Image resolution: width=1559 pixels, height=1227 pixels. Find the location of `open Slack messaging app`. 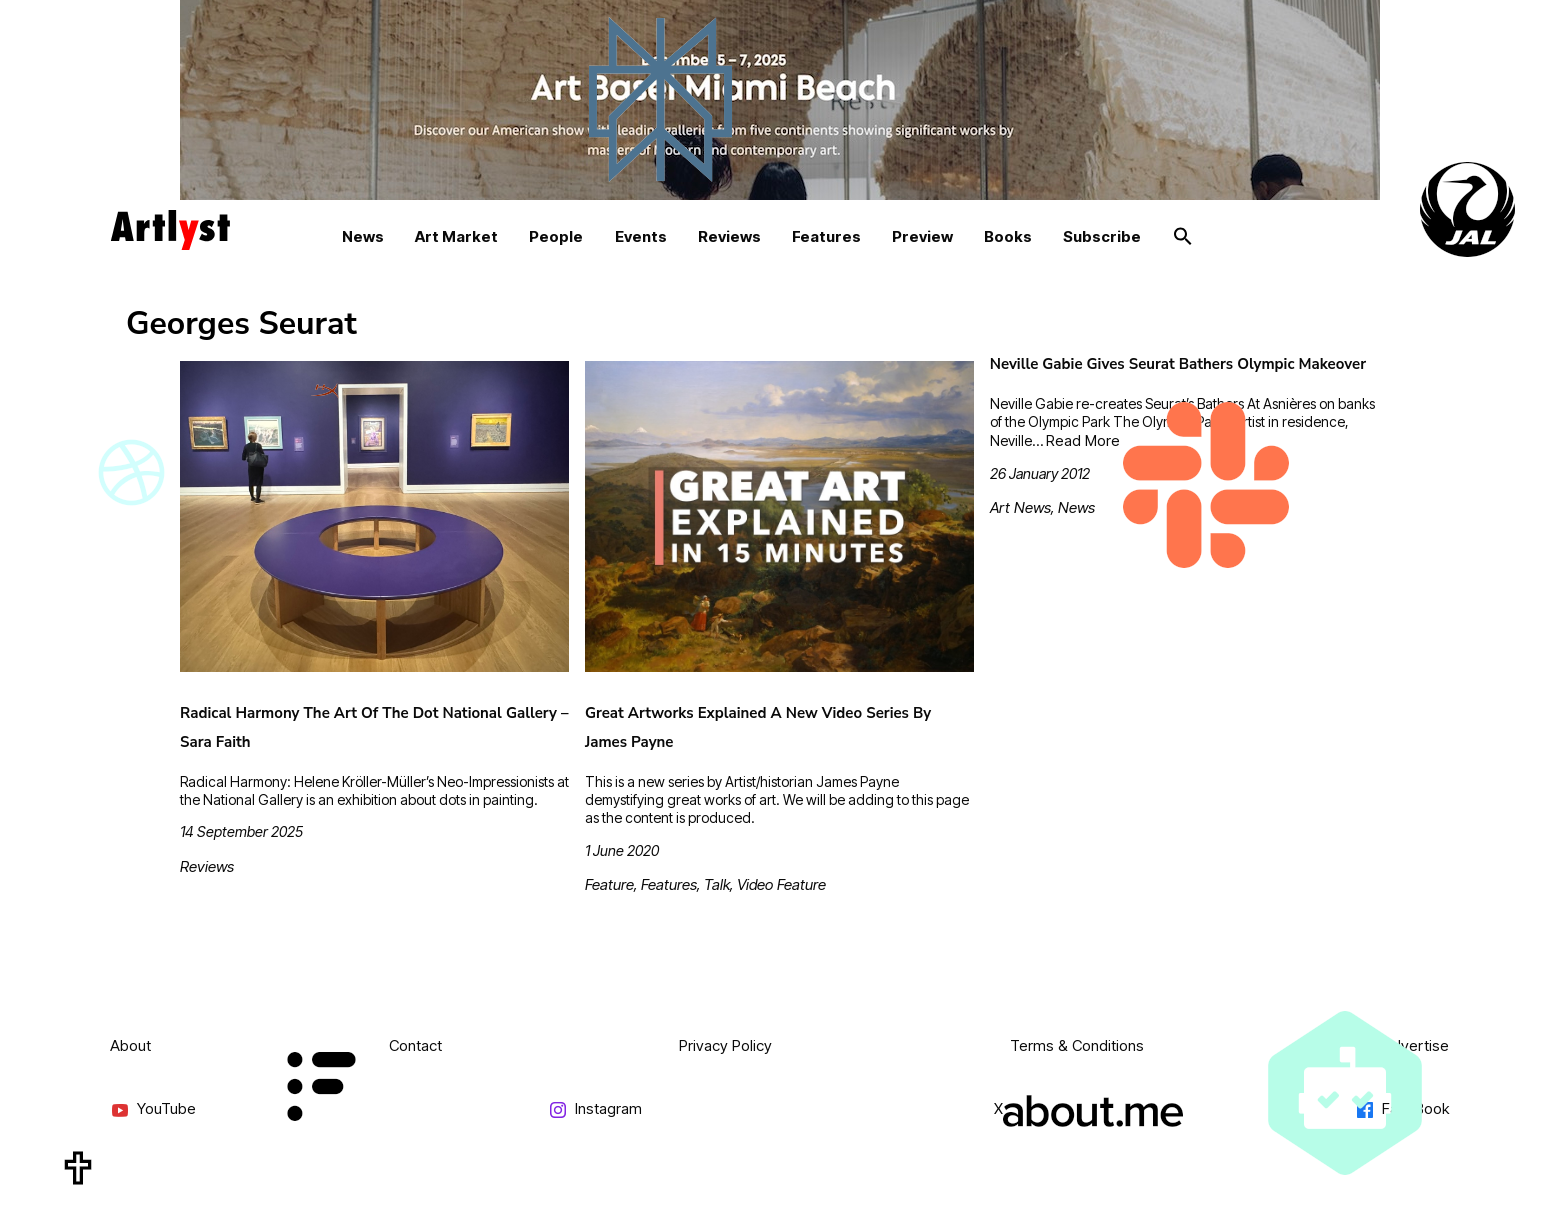

open Slack messaging app is located at coordinates (1206, 485).